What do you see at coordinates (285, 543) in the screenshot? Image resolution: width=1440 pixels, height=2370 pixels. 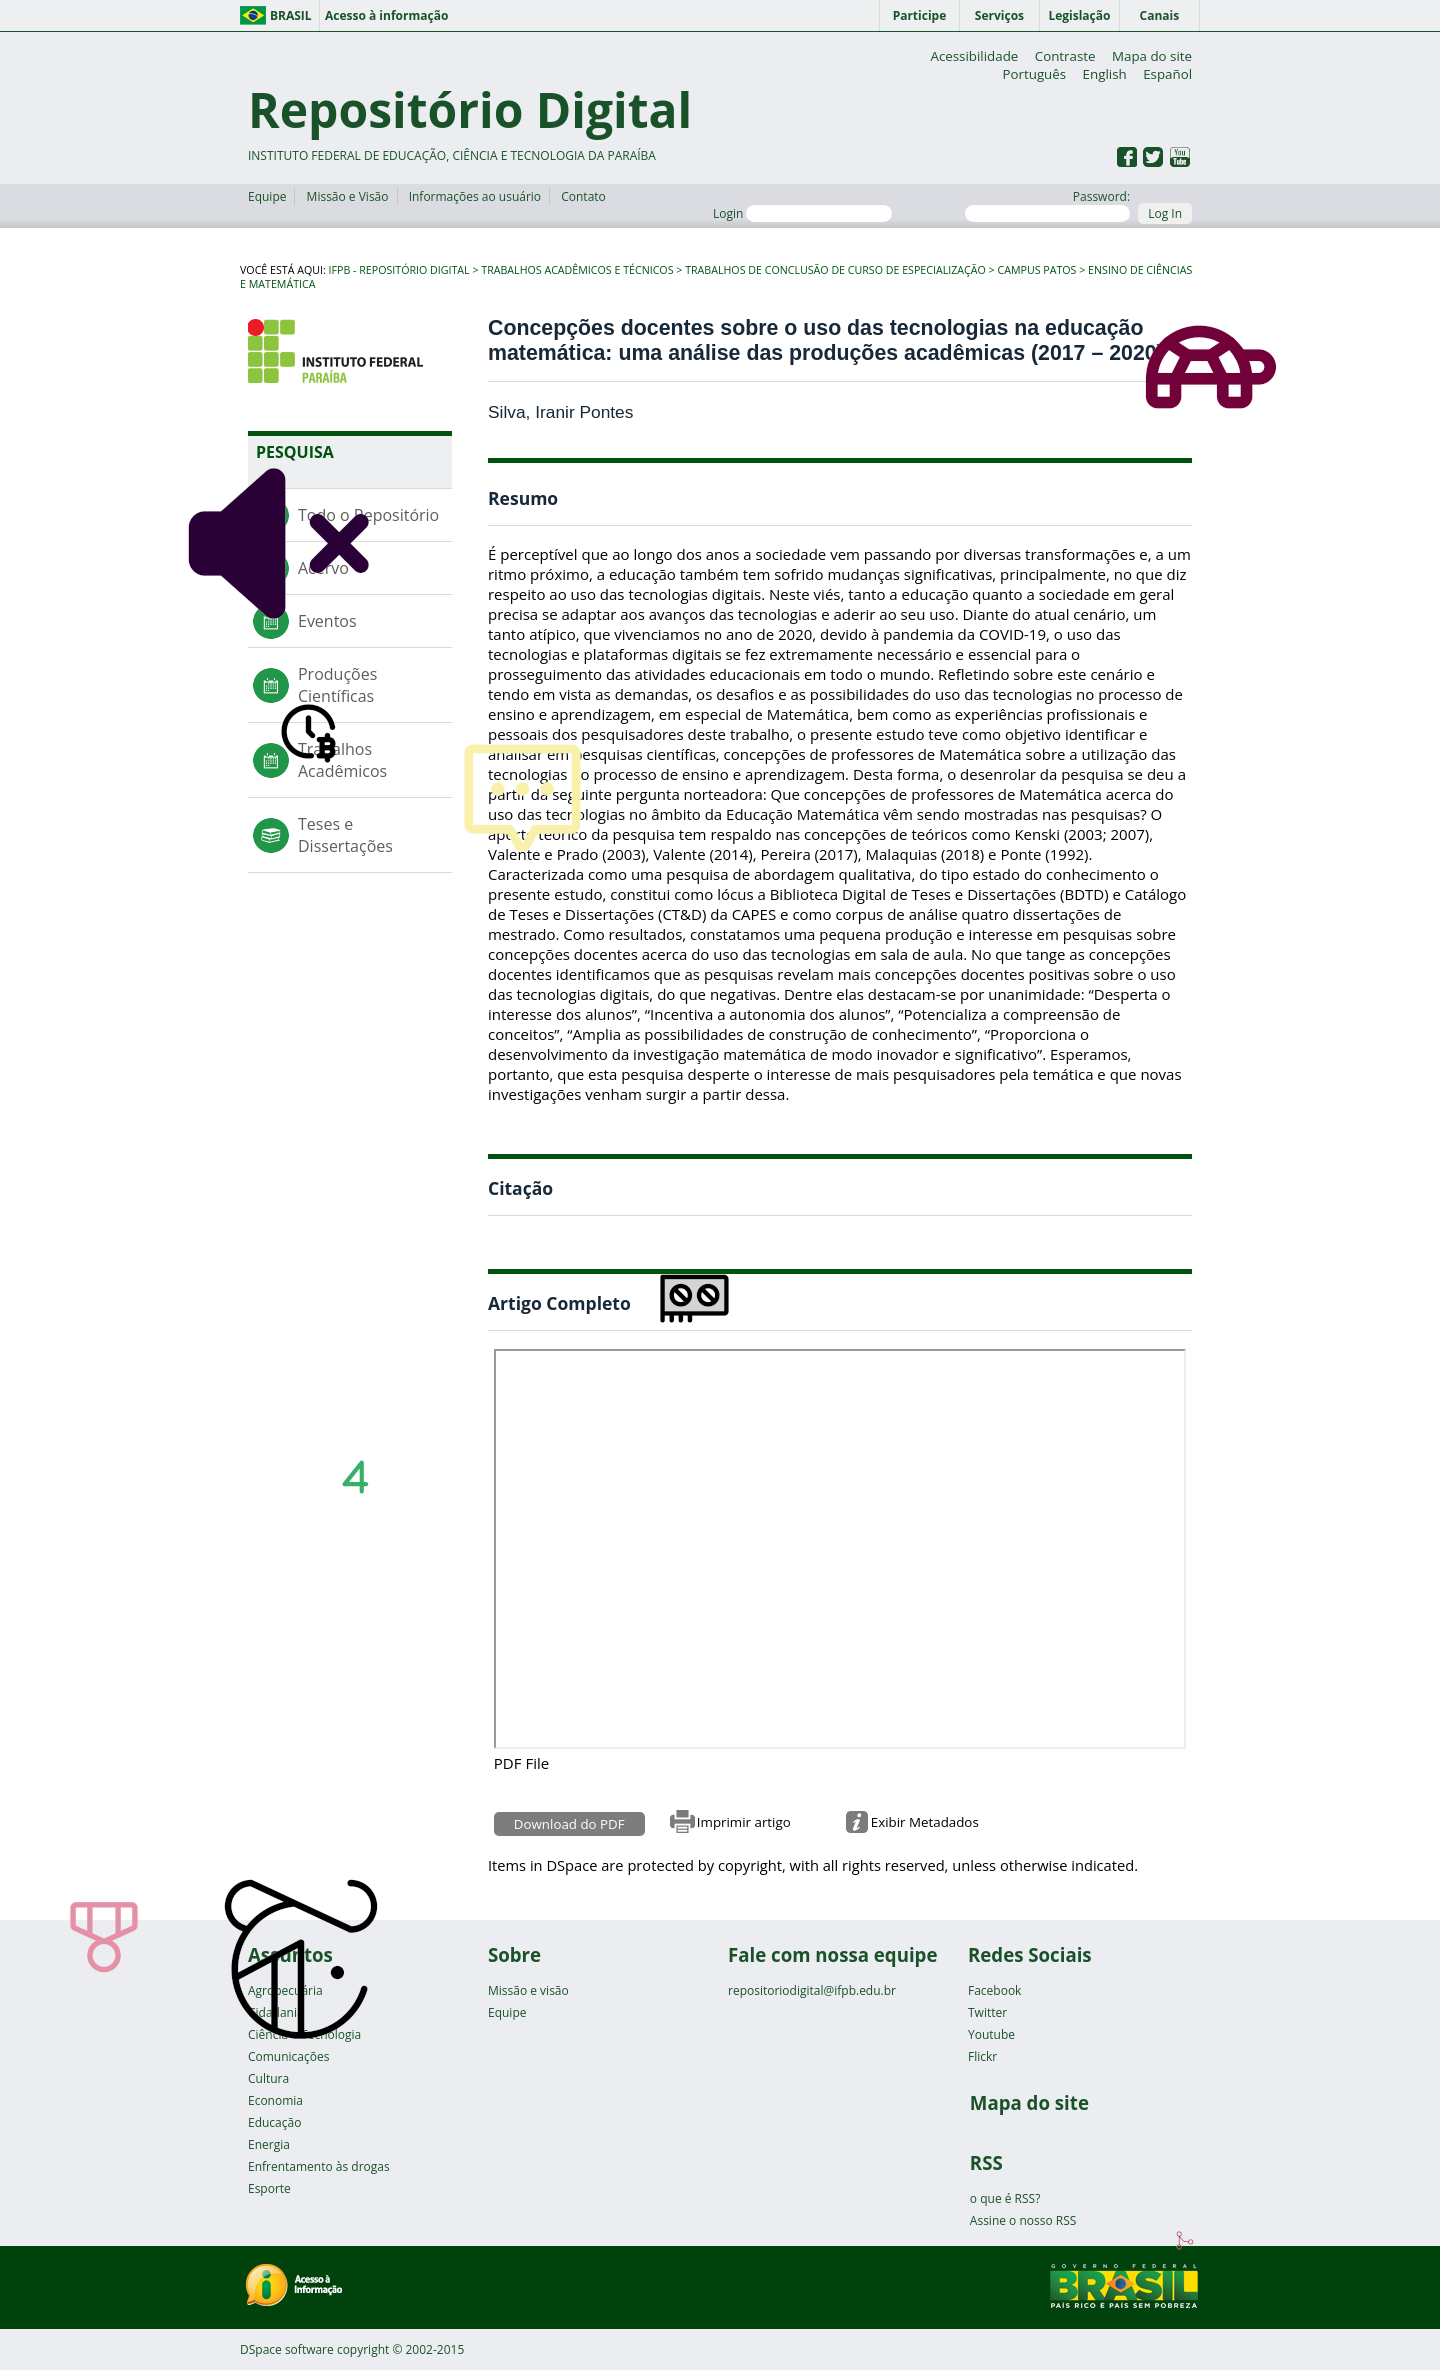 I see `mute audio or sound` at bounding box center [285, 543].